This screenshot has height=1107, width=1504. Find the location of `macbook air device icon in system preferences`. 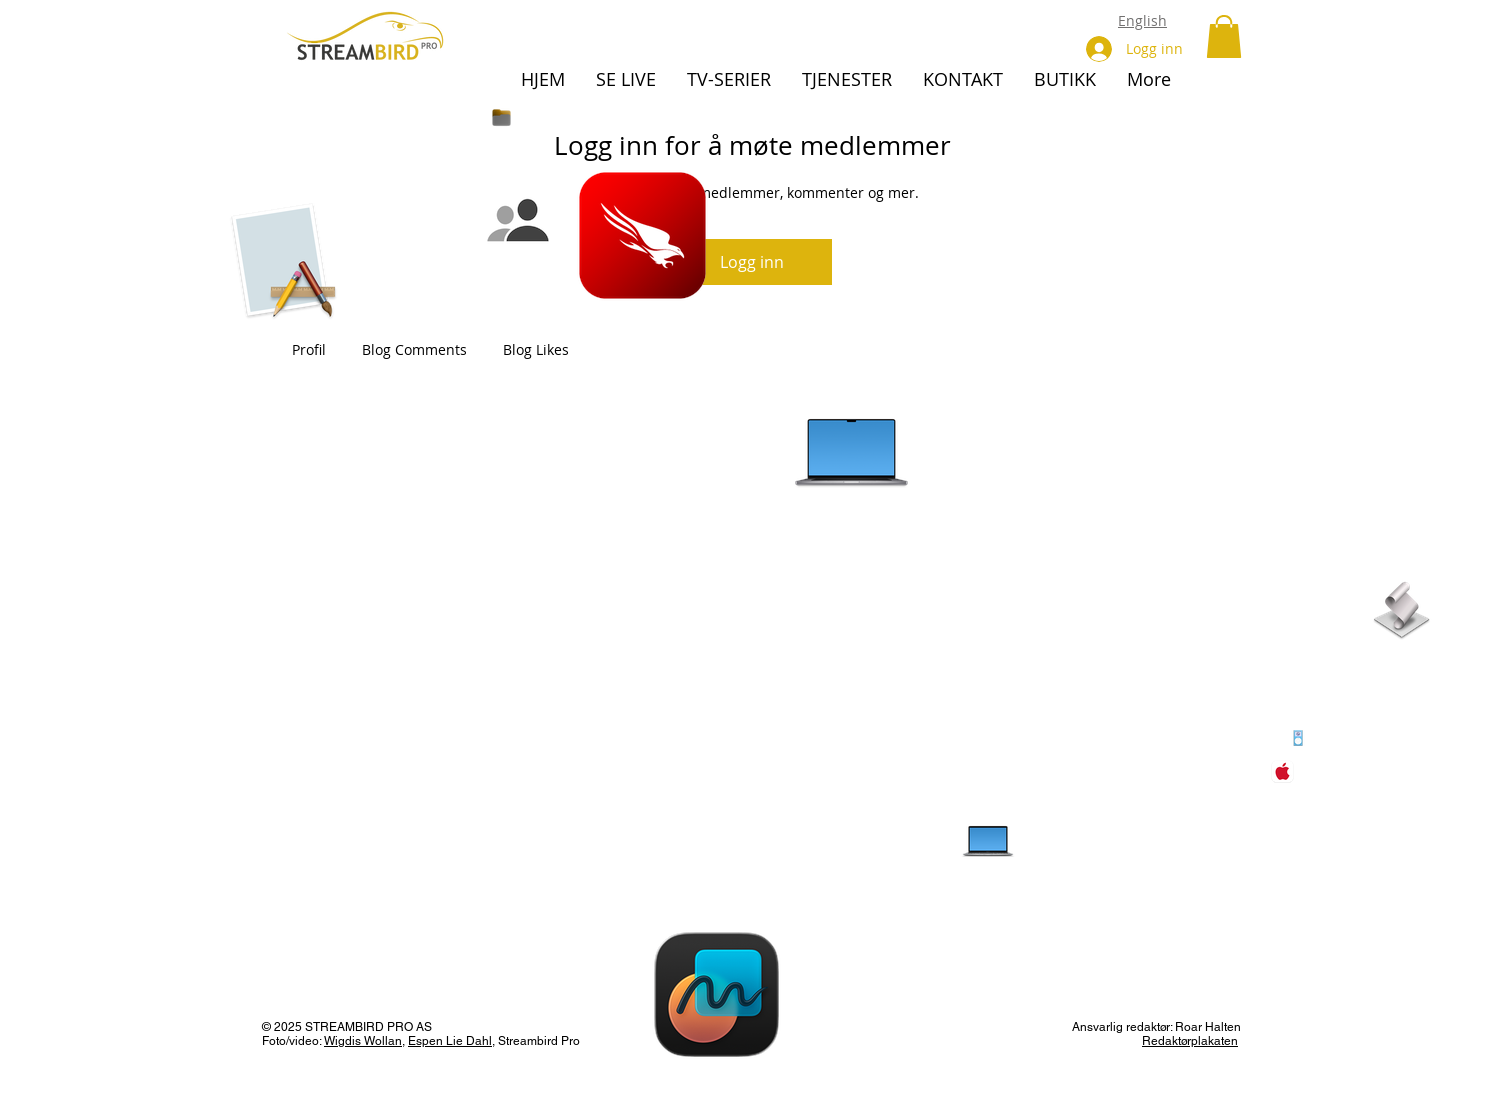

macbook air device icon in system preferences is located at coordinates (988, 837).